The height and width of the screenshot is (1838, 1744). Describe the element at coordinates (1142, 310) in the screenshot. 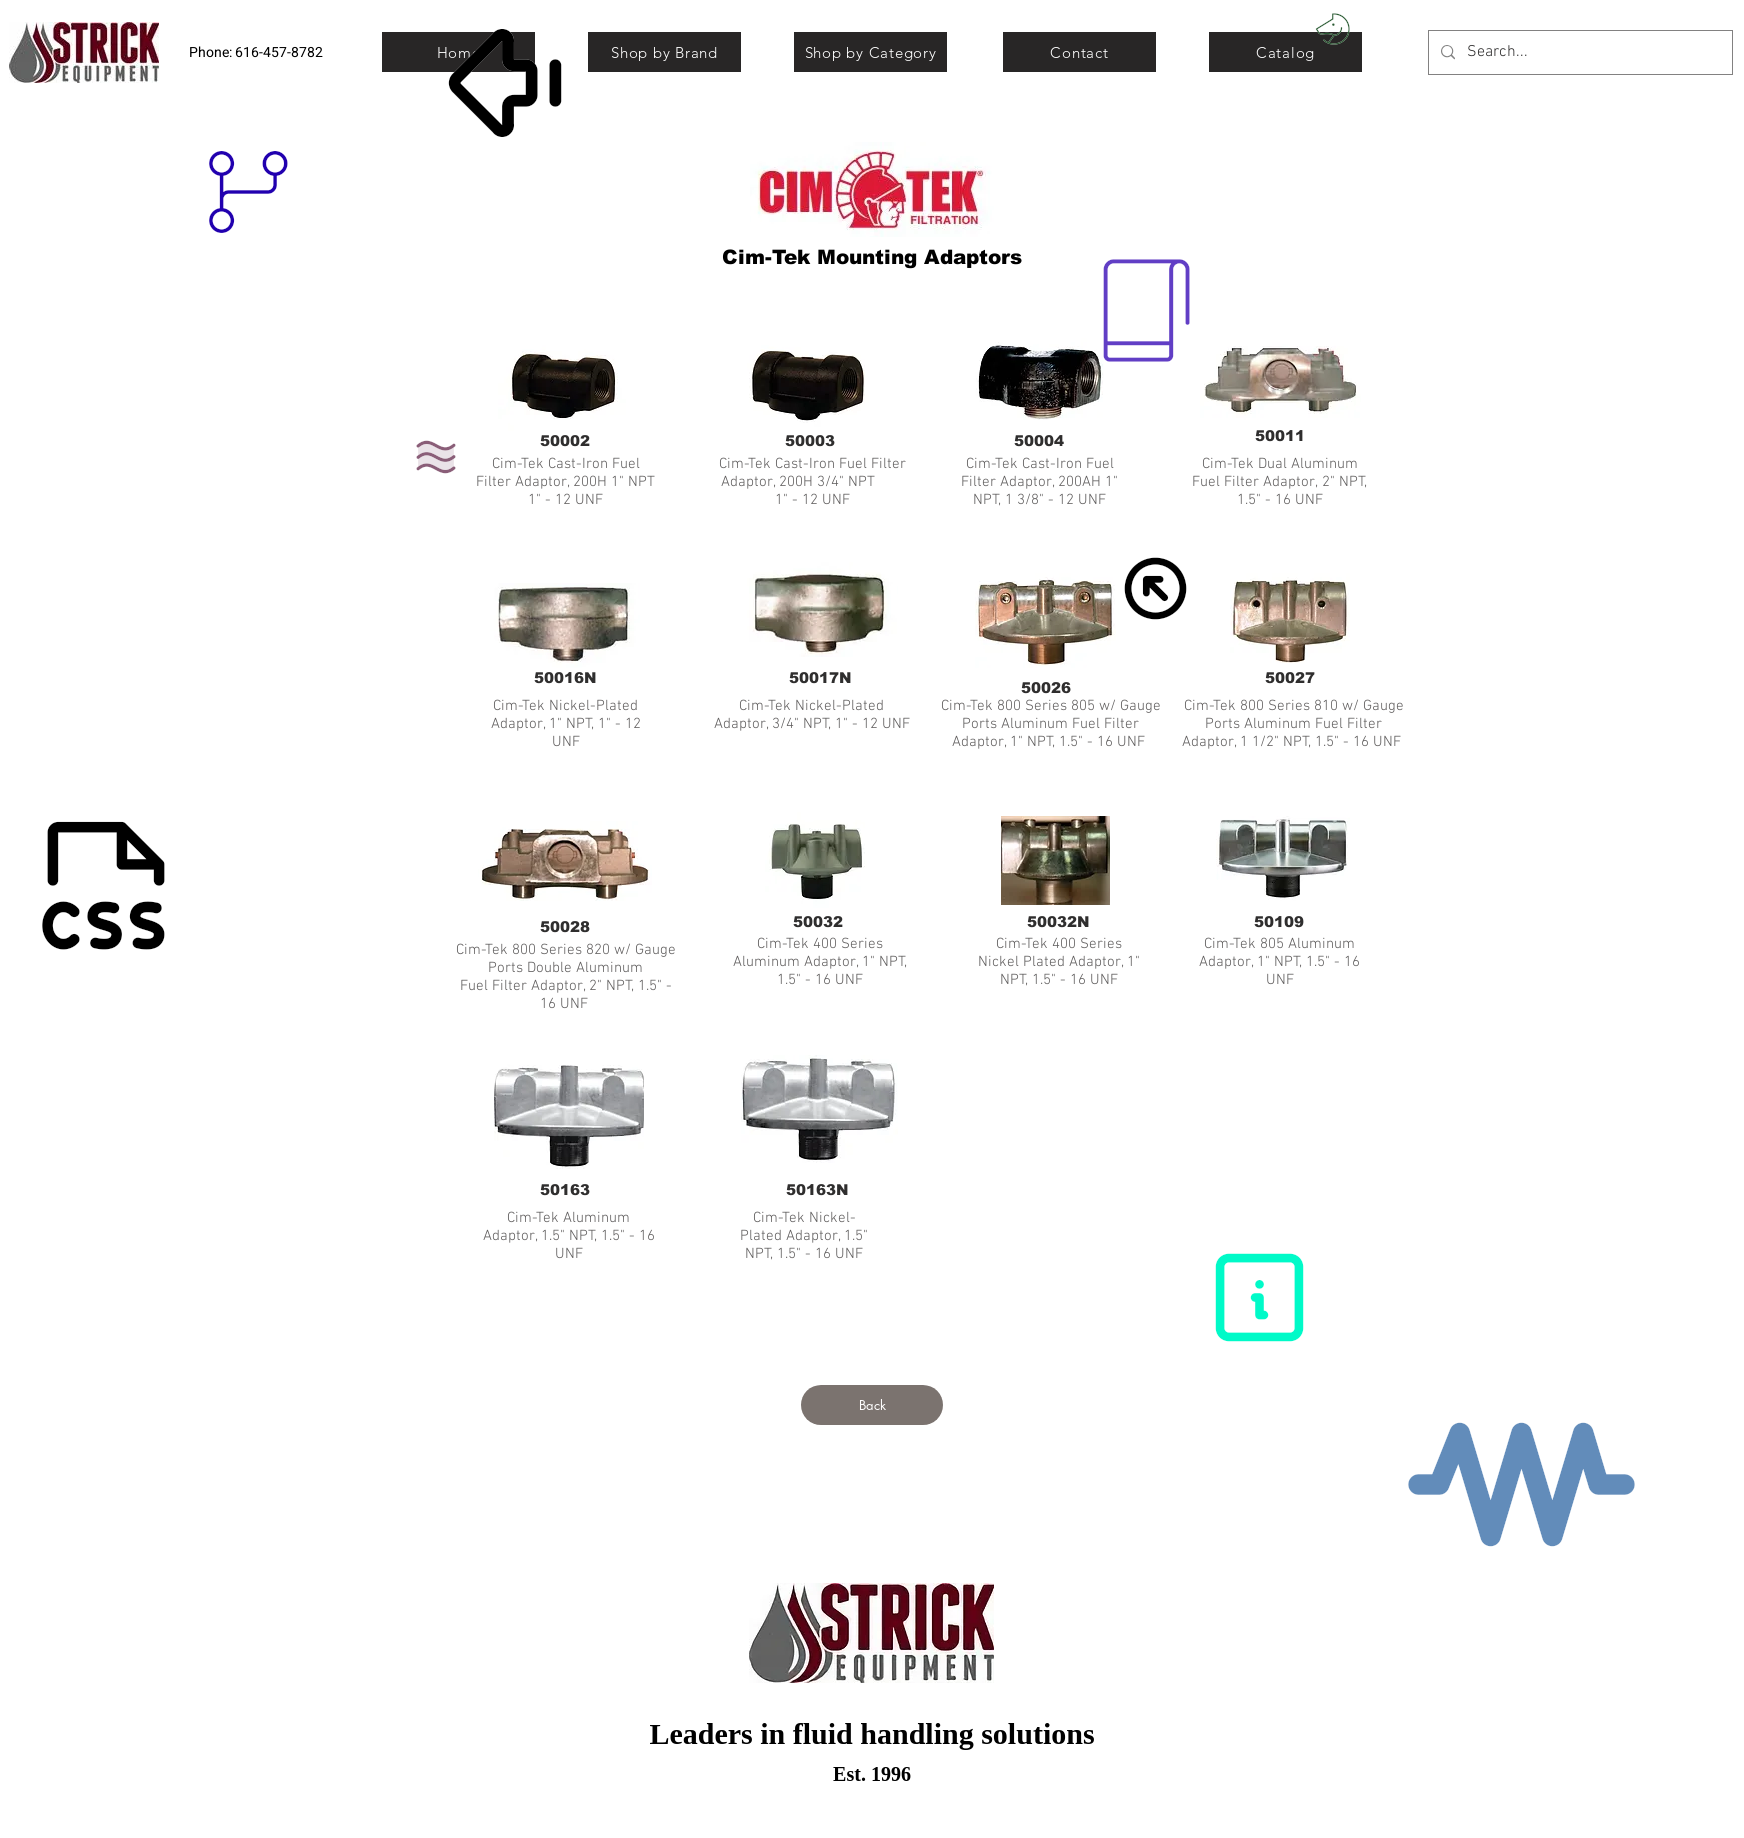

I see `towel or linen available at this location` at that location.